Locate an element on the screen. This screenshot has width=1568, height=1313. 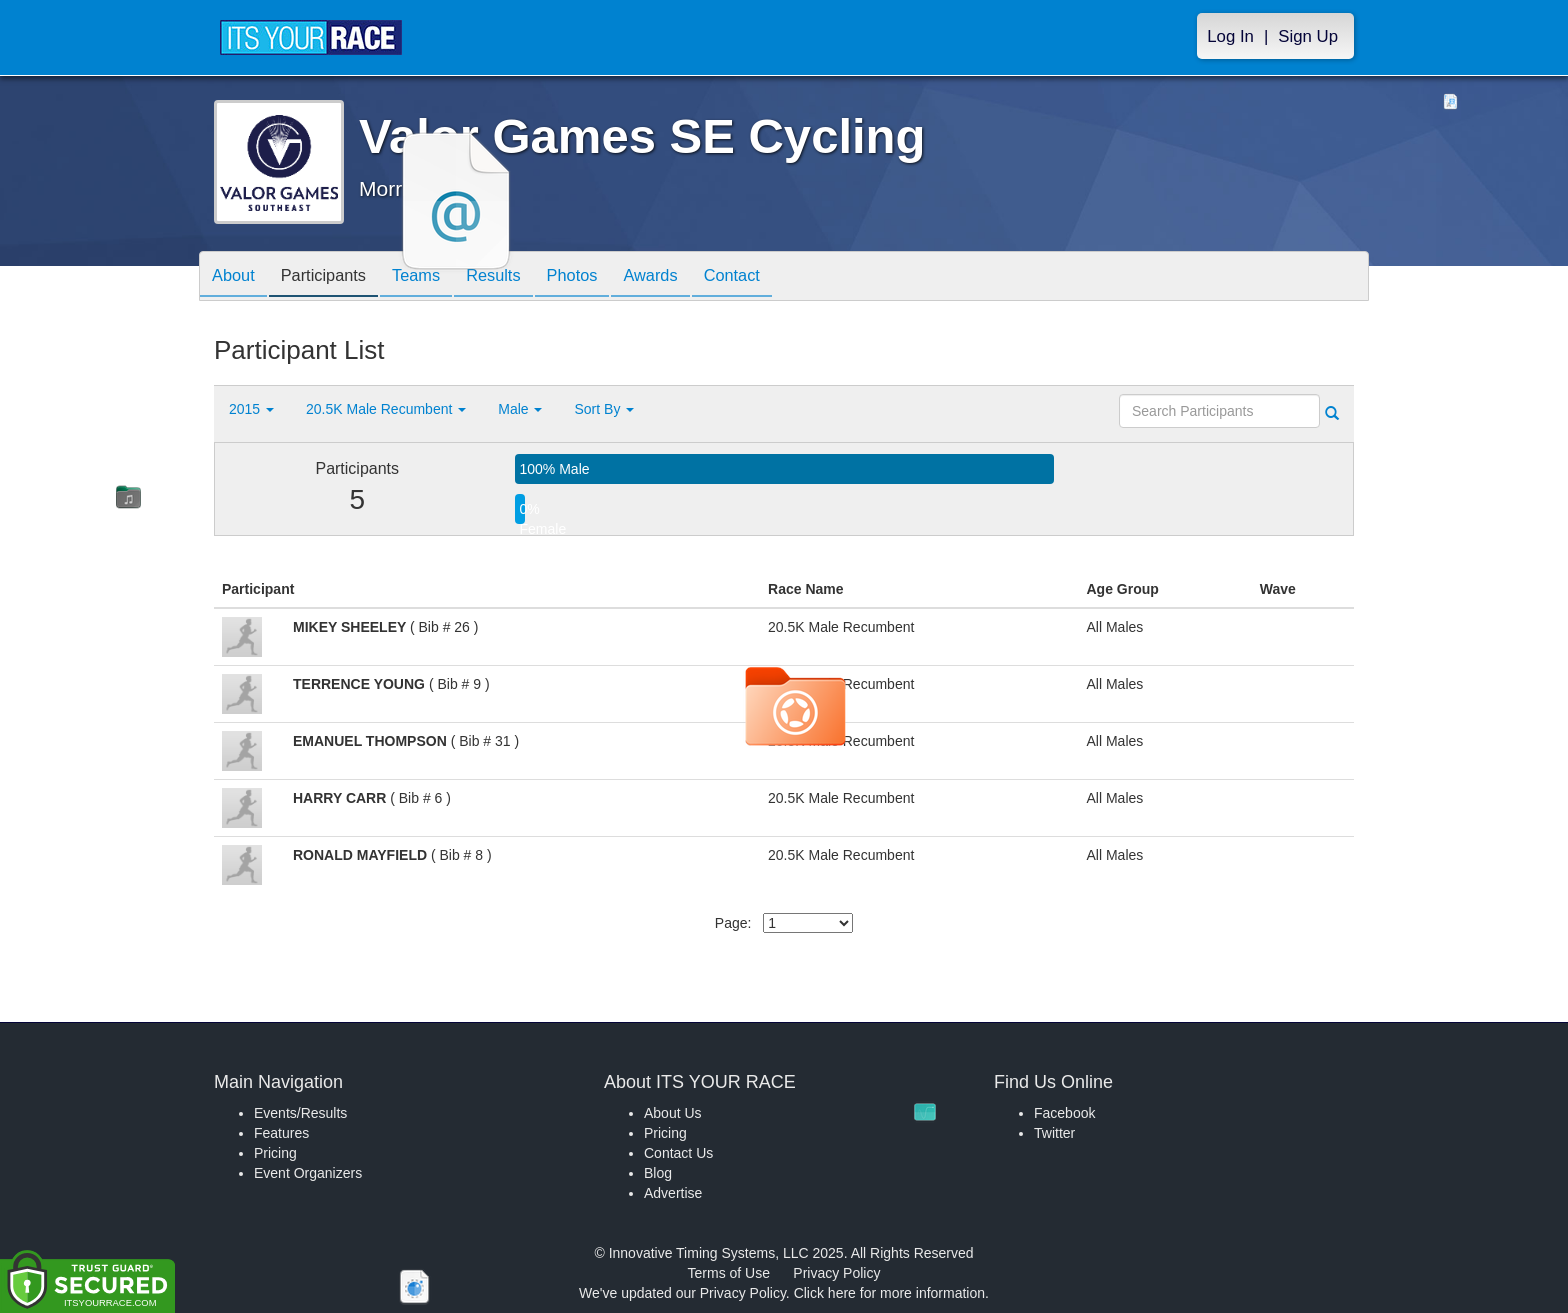
open corona sdk project folder is located at coordinates (795, 709).